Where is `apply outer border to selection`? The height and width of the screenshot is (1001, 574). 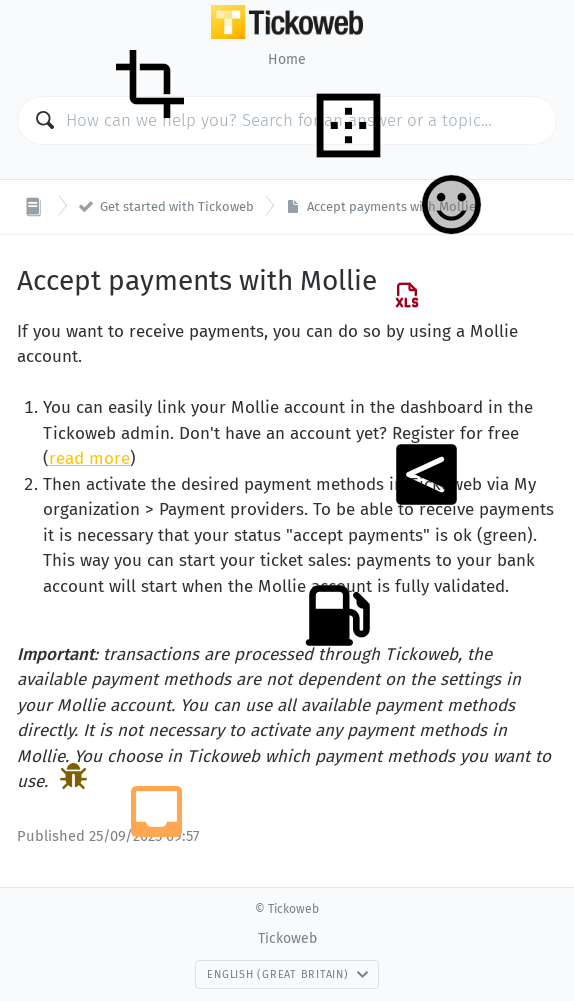
apply outer border to selection is located at coordinates (348, 125).